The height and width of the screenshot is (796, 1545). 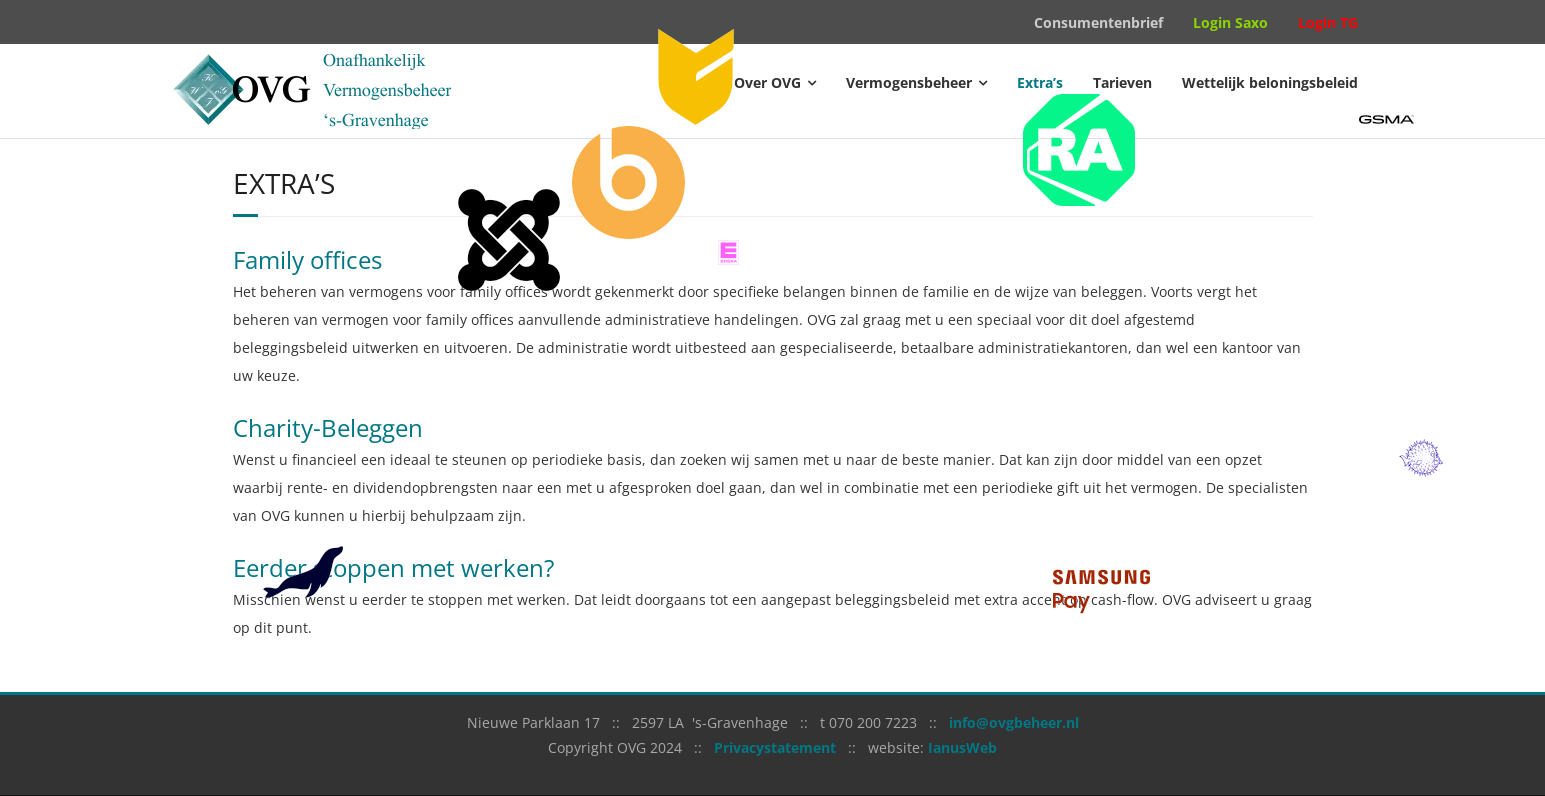 I want to click on visit rockwell automation website, so click(x=1079, y=150).